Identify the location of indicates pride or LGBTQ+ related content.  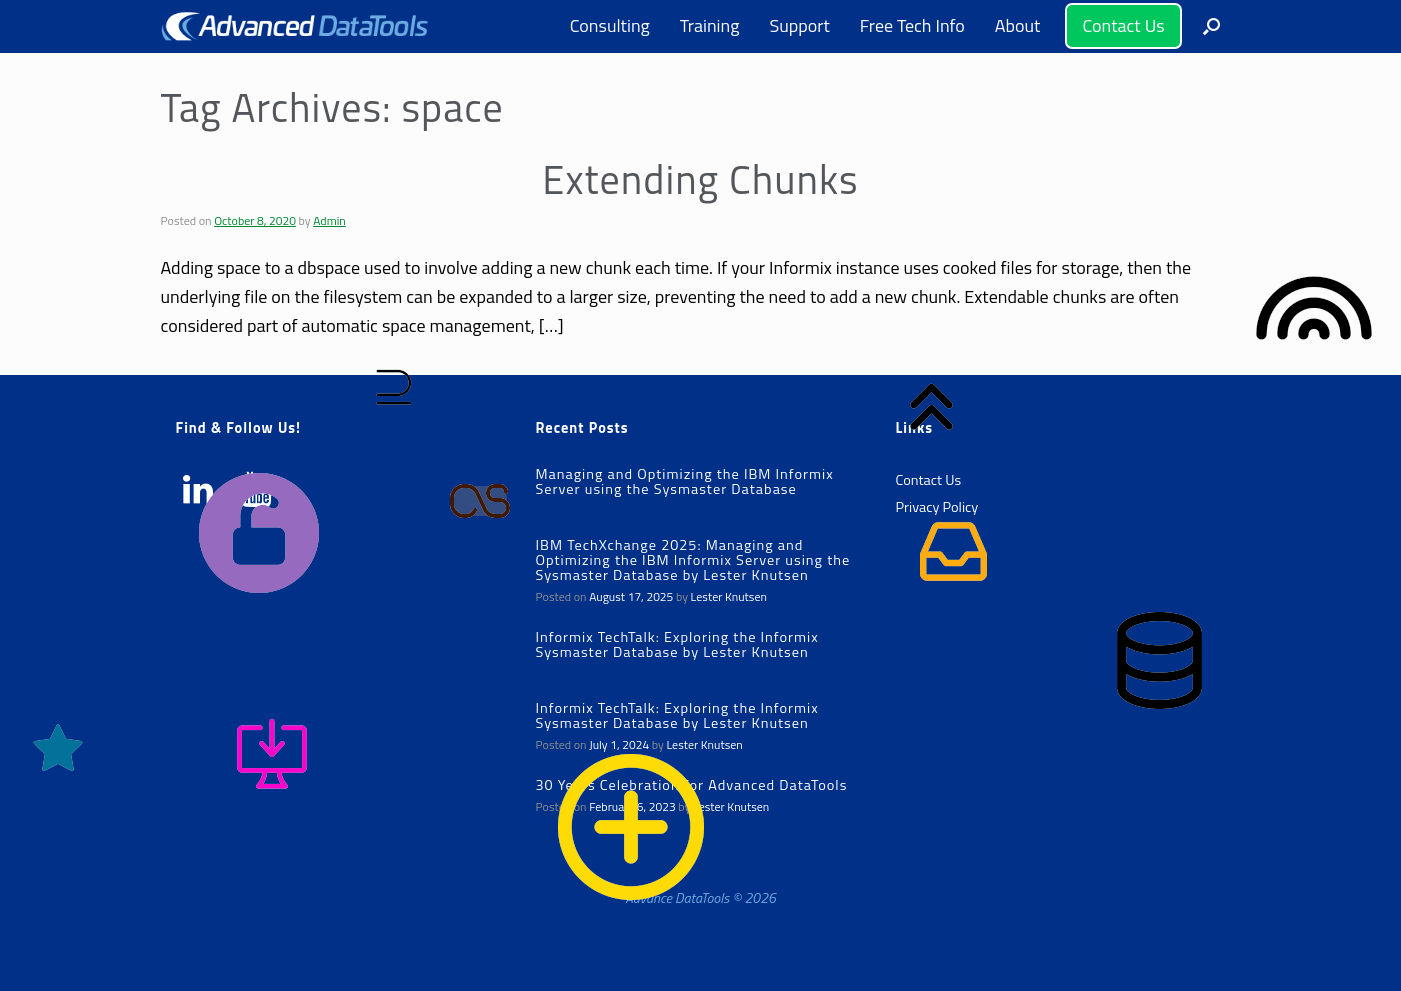
(1314, 308).